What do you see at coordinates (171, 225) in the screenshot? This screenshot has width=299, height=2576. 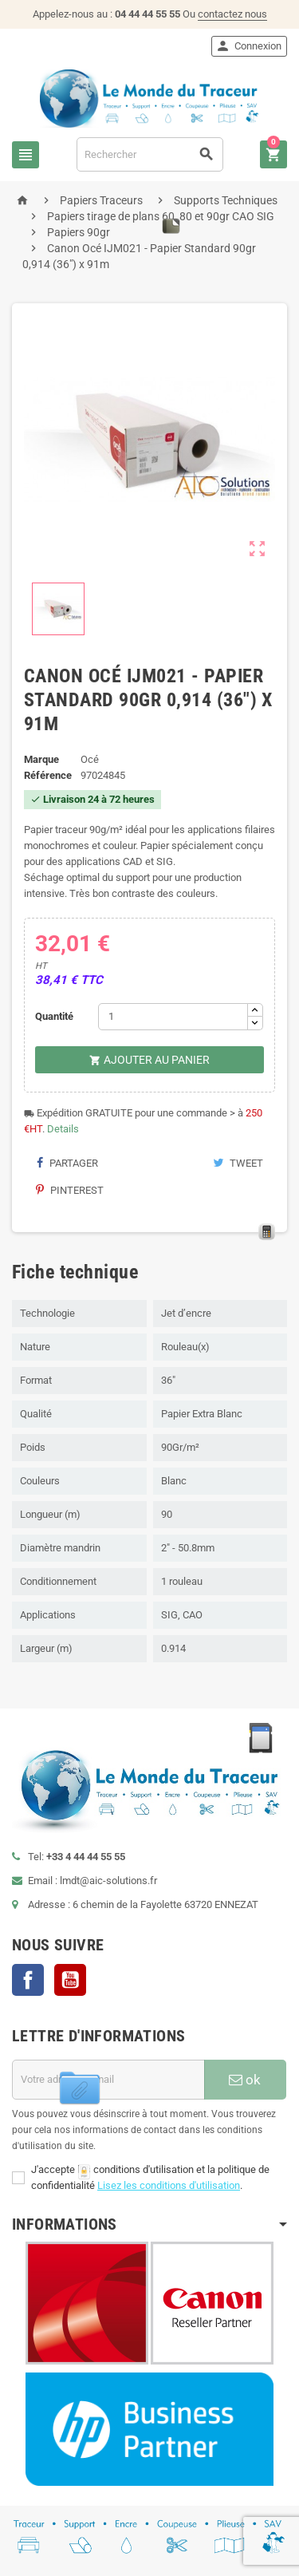 I see `change desktop wallpaper settings` at bounding box center [171, 225].